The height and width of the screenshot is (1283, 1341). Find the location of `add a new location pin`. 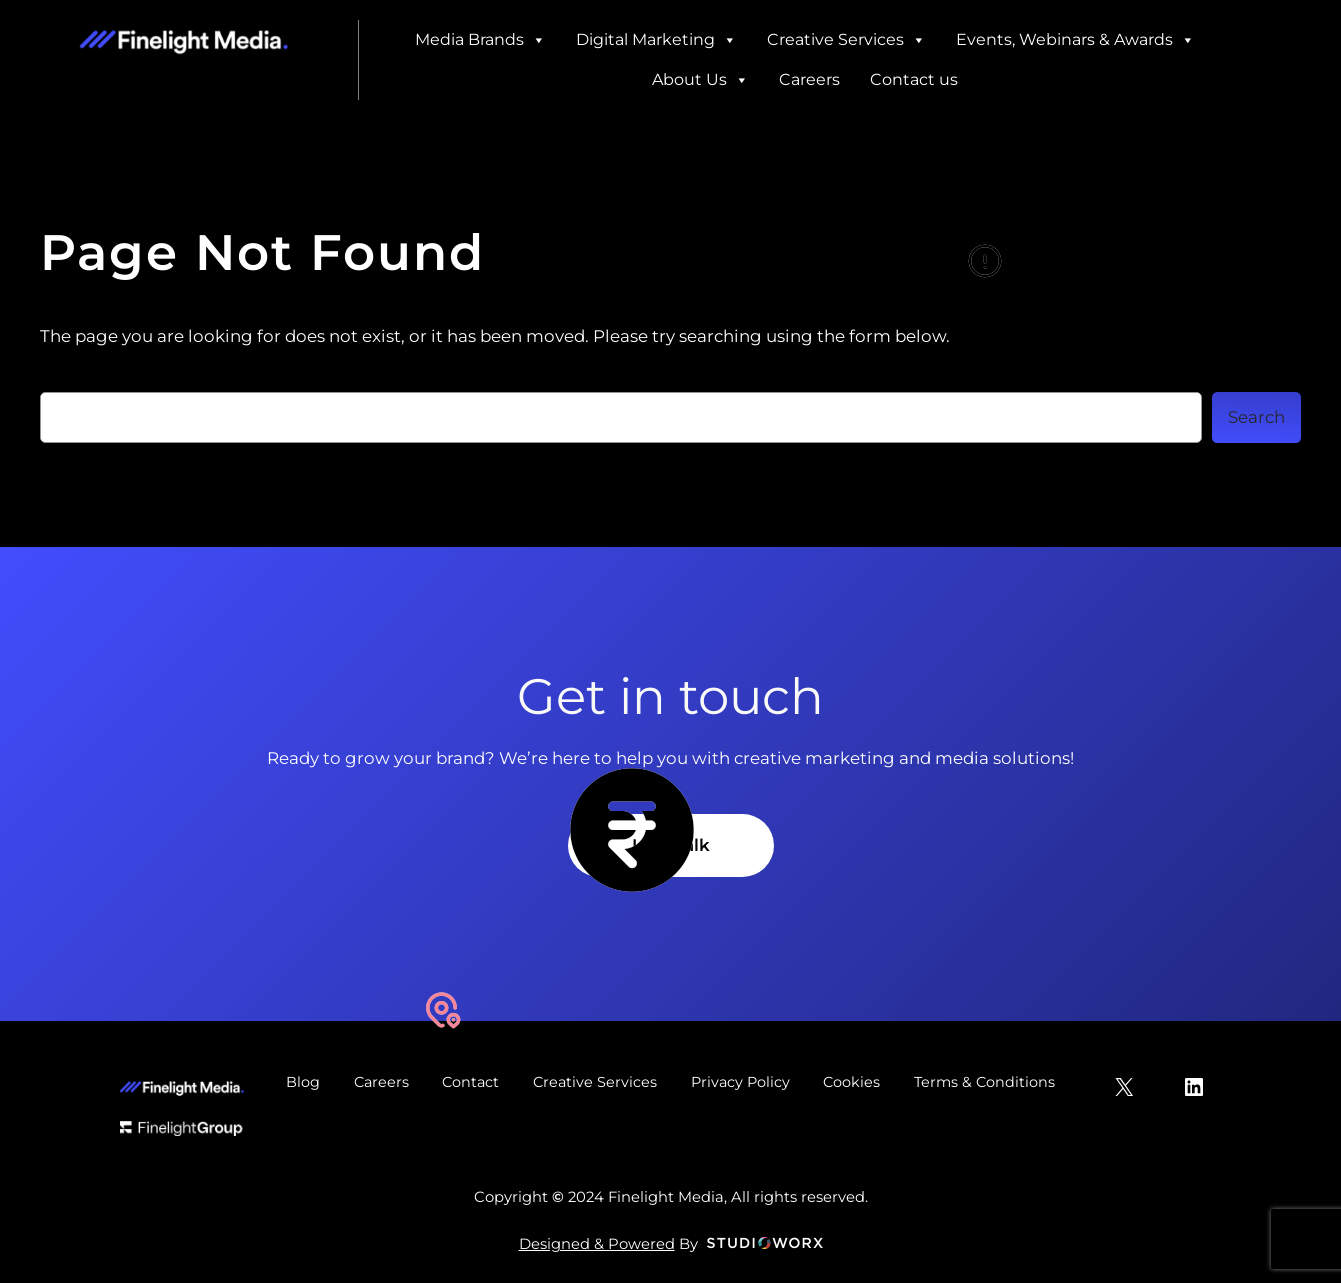

add a new location pin is located at coordinates (441, 1009).